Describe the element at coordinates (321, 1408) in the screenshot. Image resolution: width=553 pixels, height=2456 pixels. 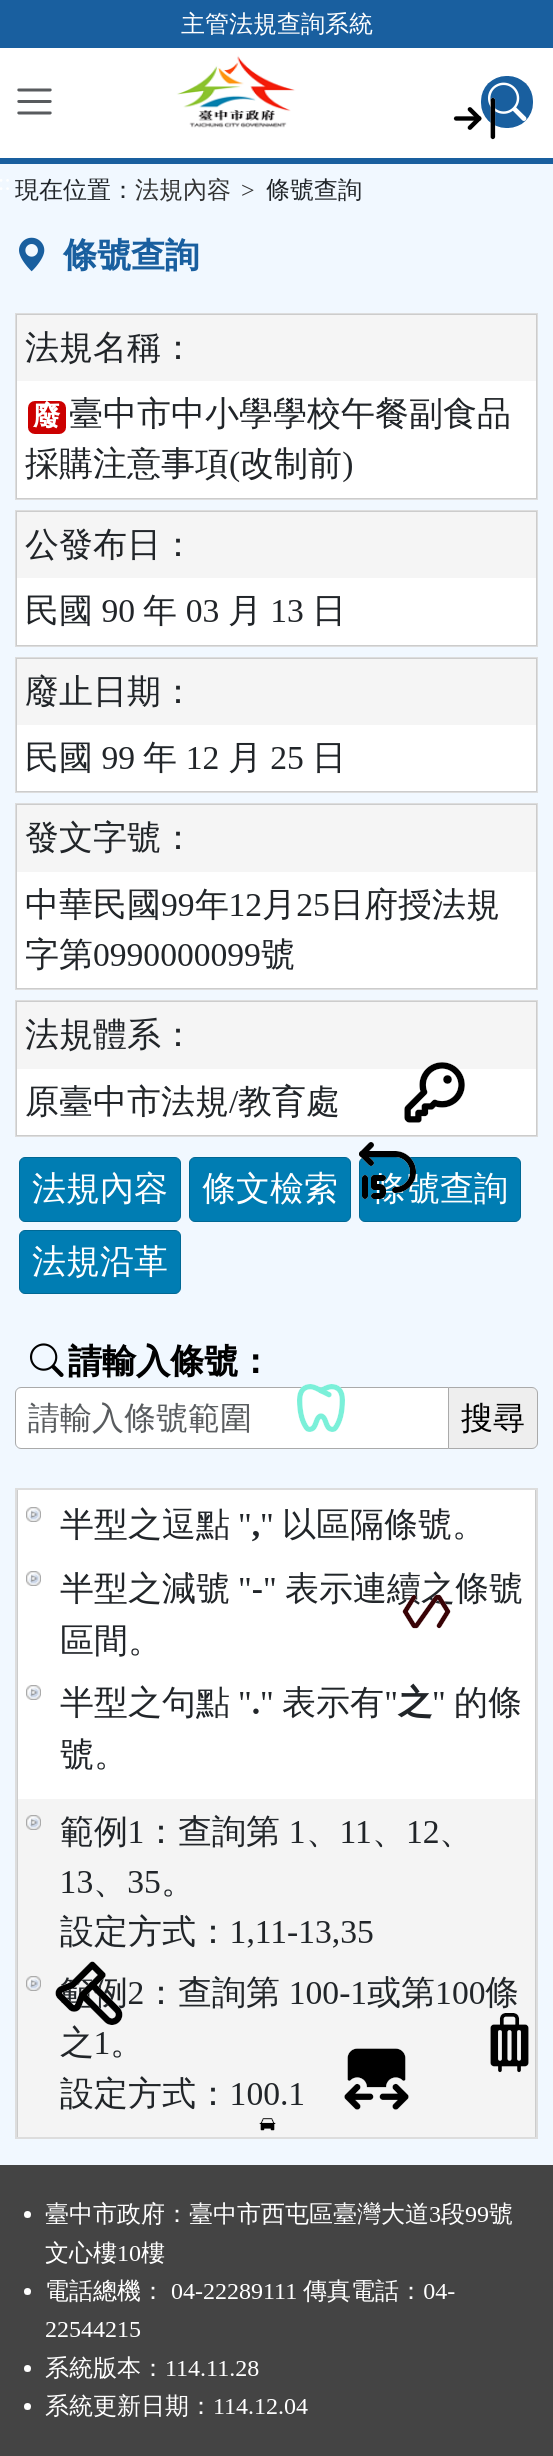
I see `access dental health information` at that location.